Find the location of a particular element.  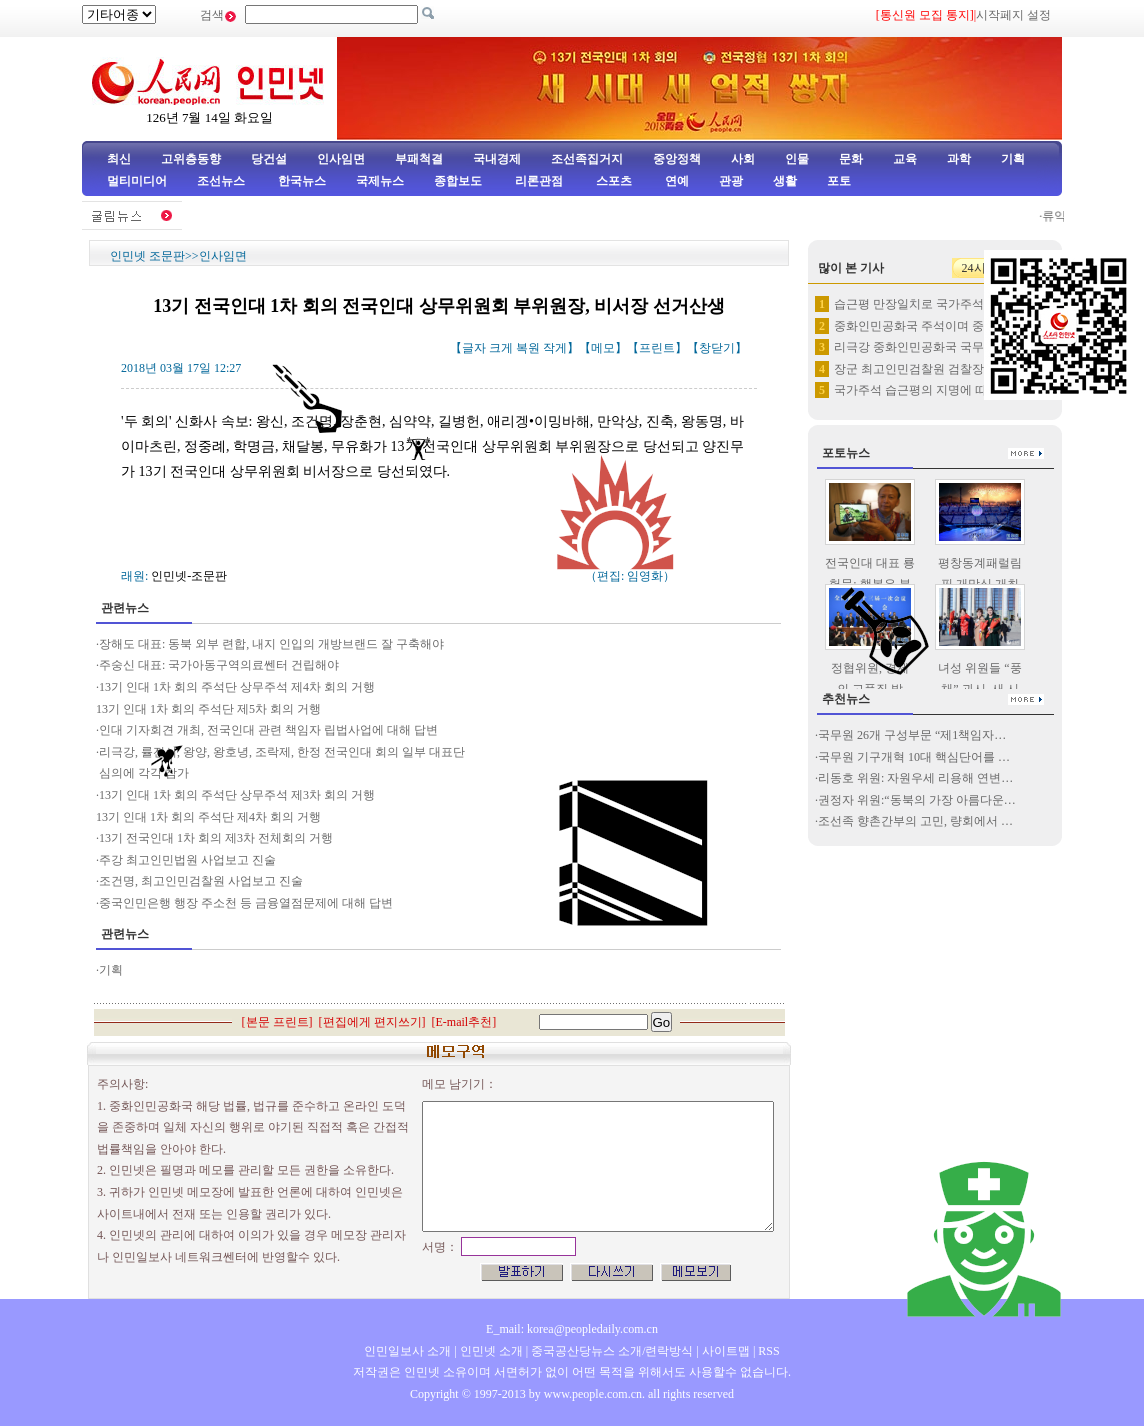

equip meat hook weapon or tool is located at coordinates (307, 399).